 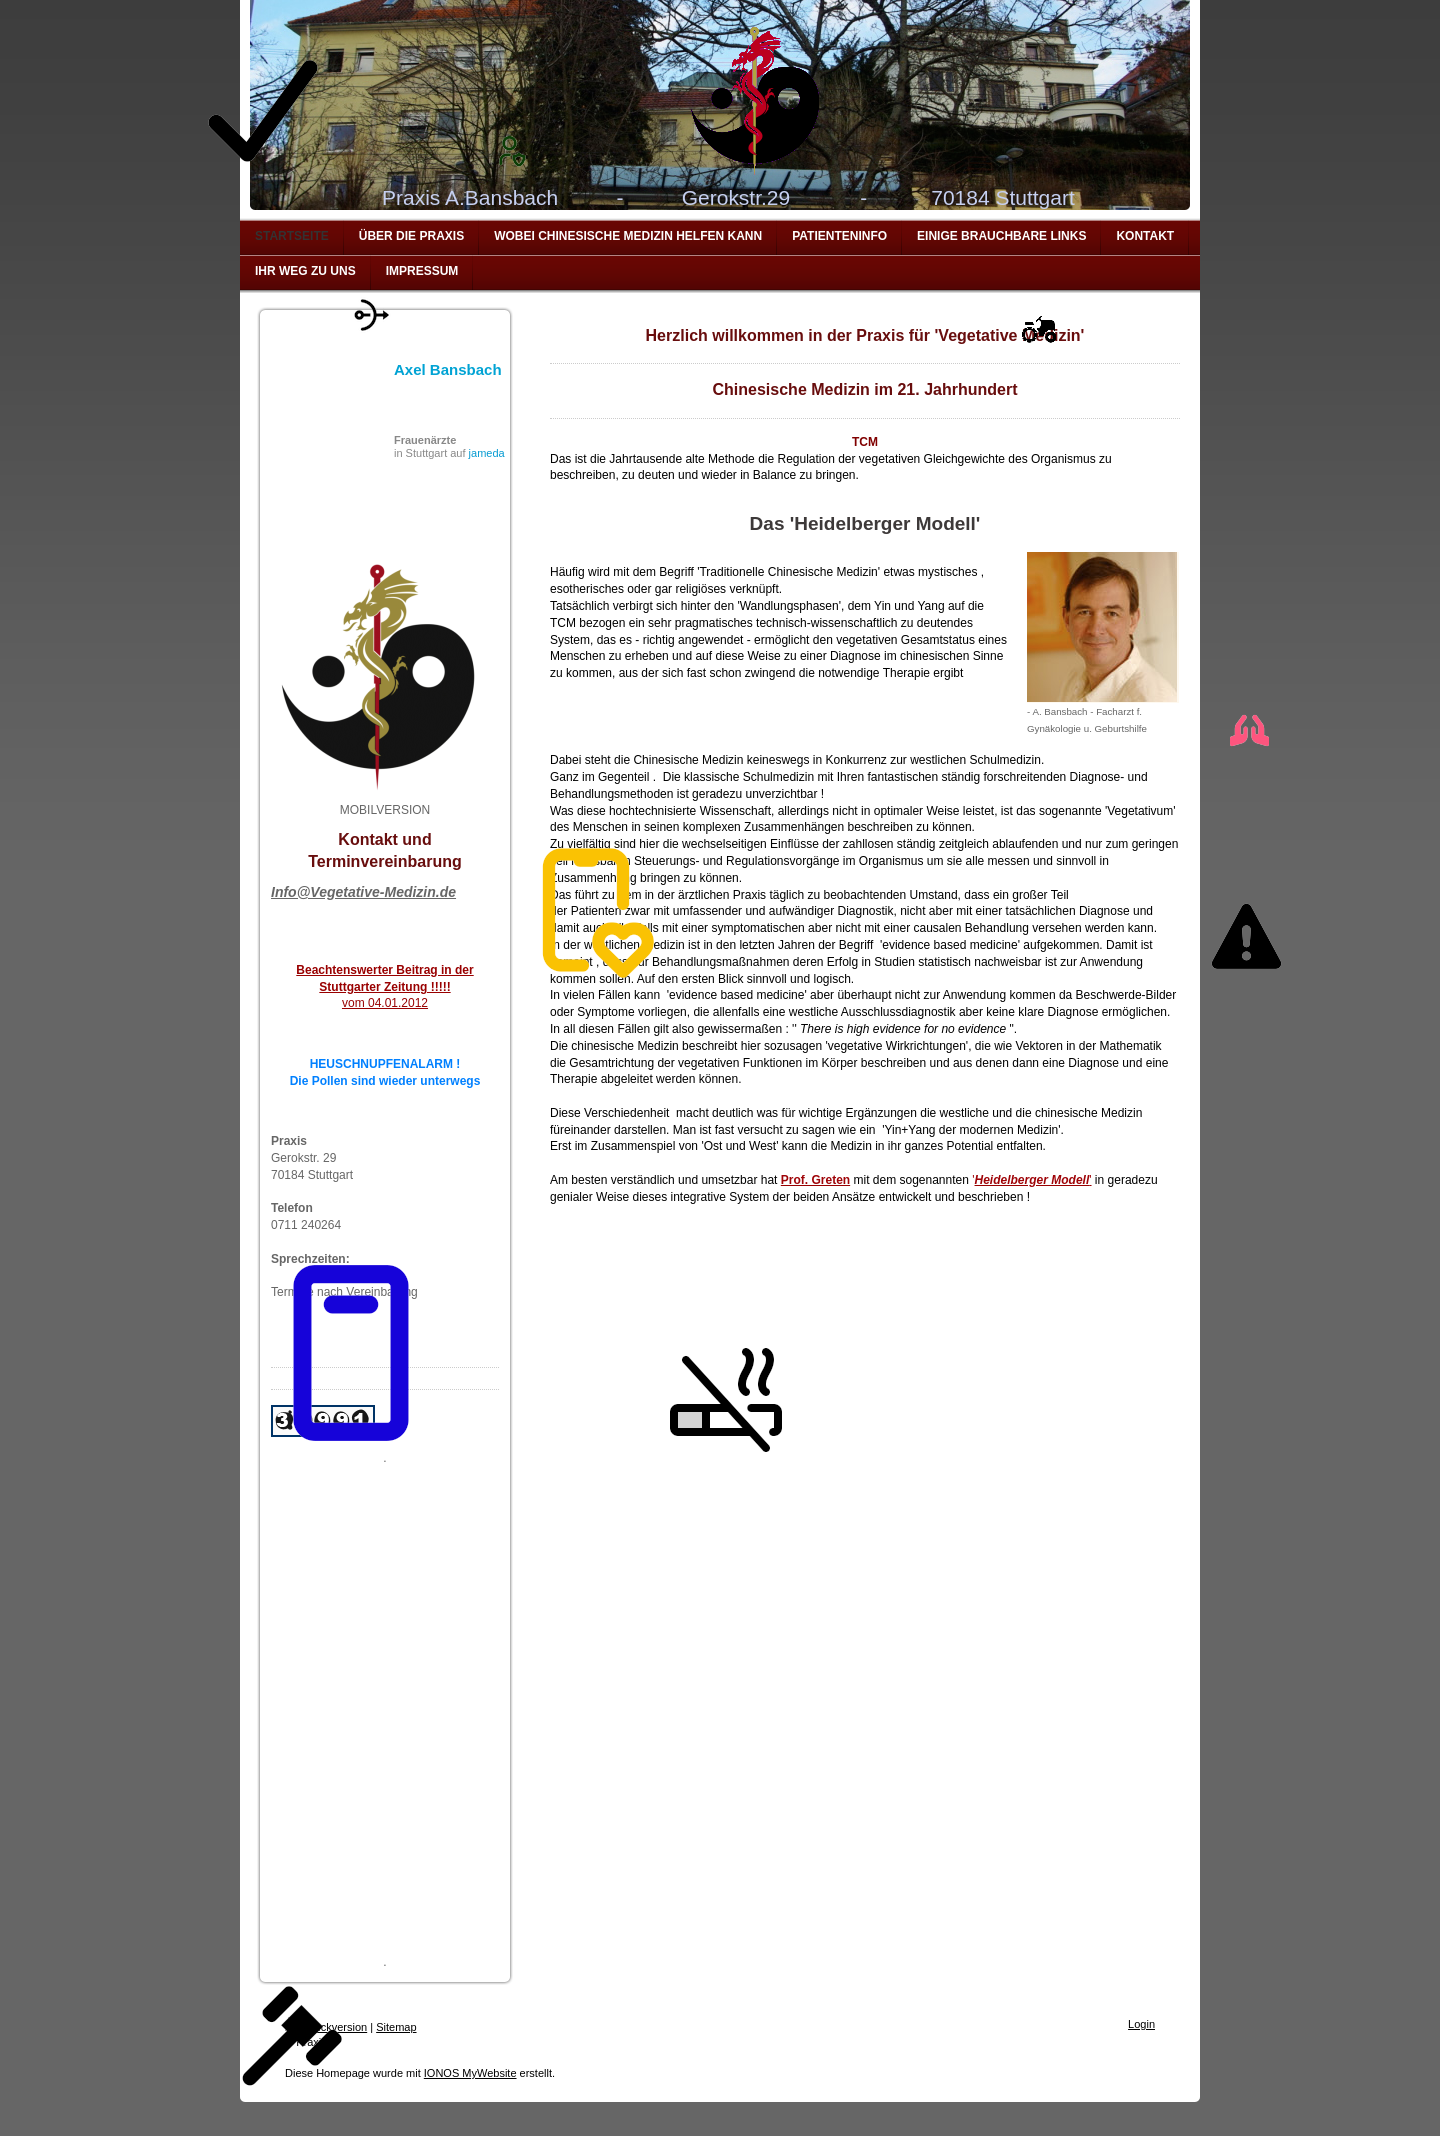 I want to click on view or manage account security settings, so click(x=509, y=150).